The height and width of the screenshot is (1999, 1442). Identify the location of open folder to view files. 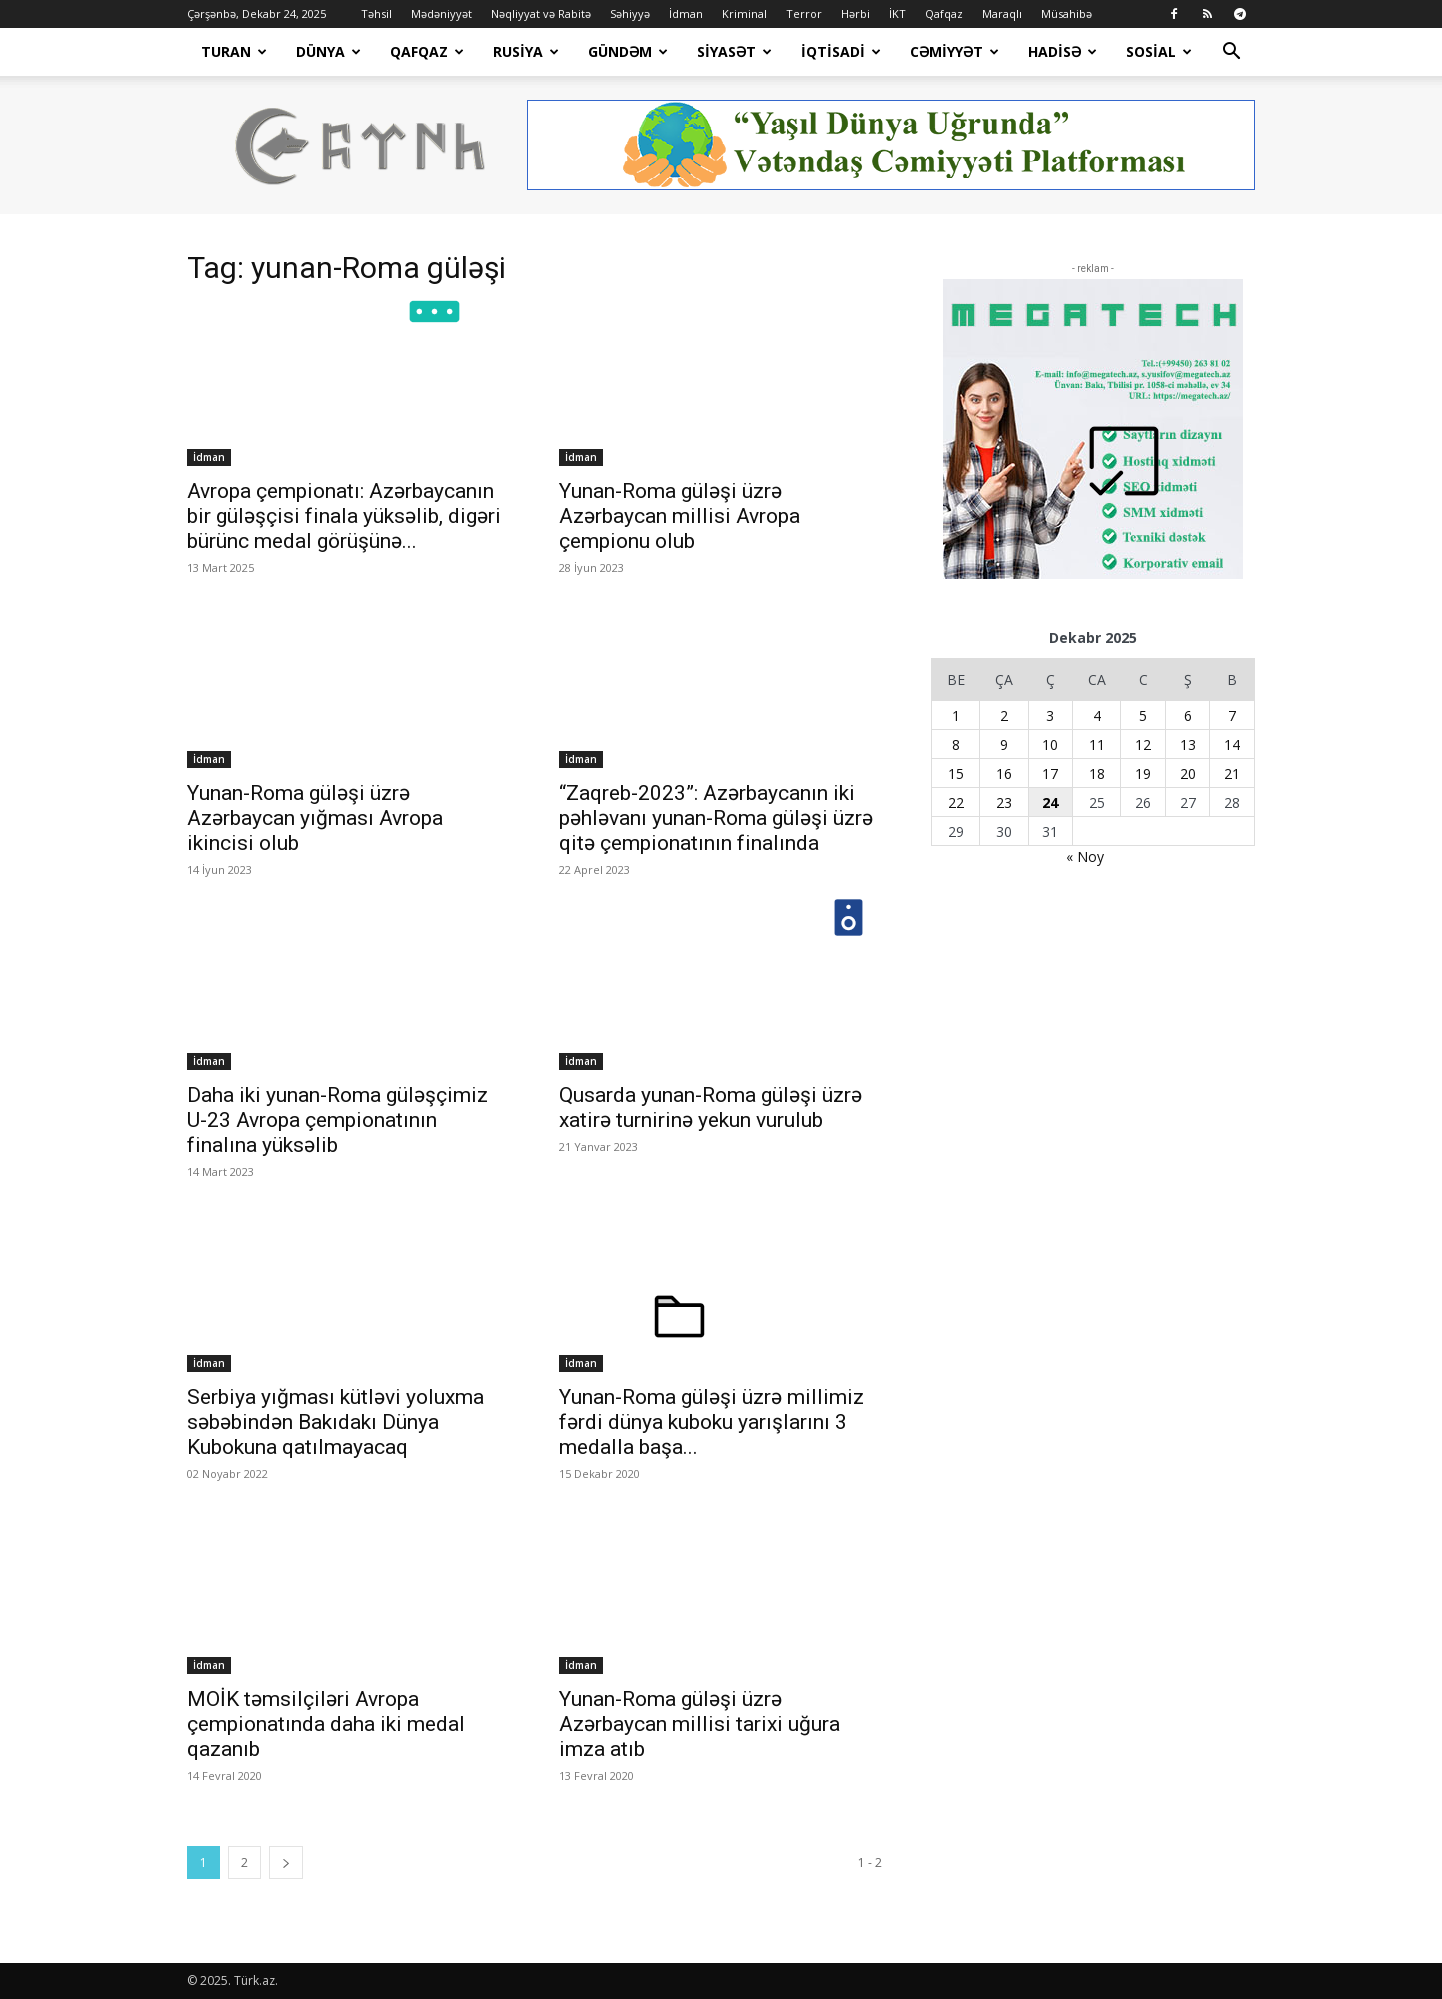
(679, 1316).